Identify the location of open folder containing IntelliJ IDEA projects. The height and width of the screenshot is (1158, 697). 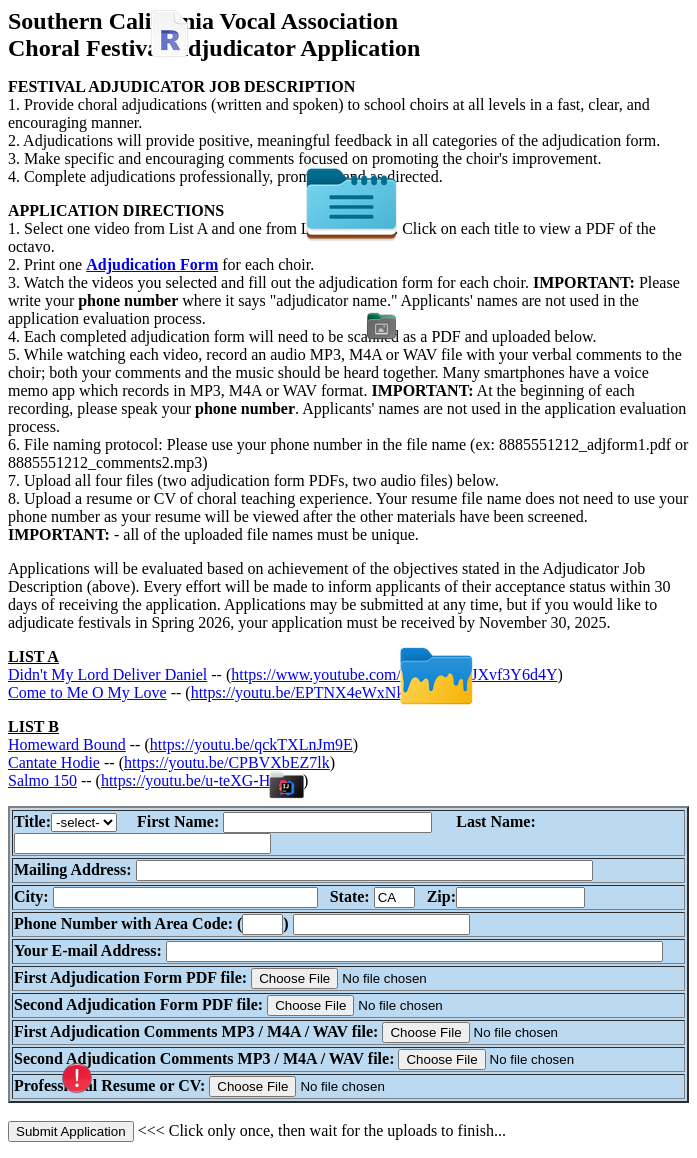
(286, 785).